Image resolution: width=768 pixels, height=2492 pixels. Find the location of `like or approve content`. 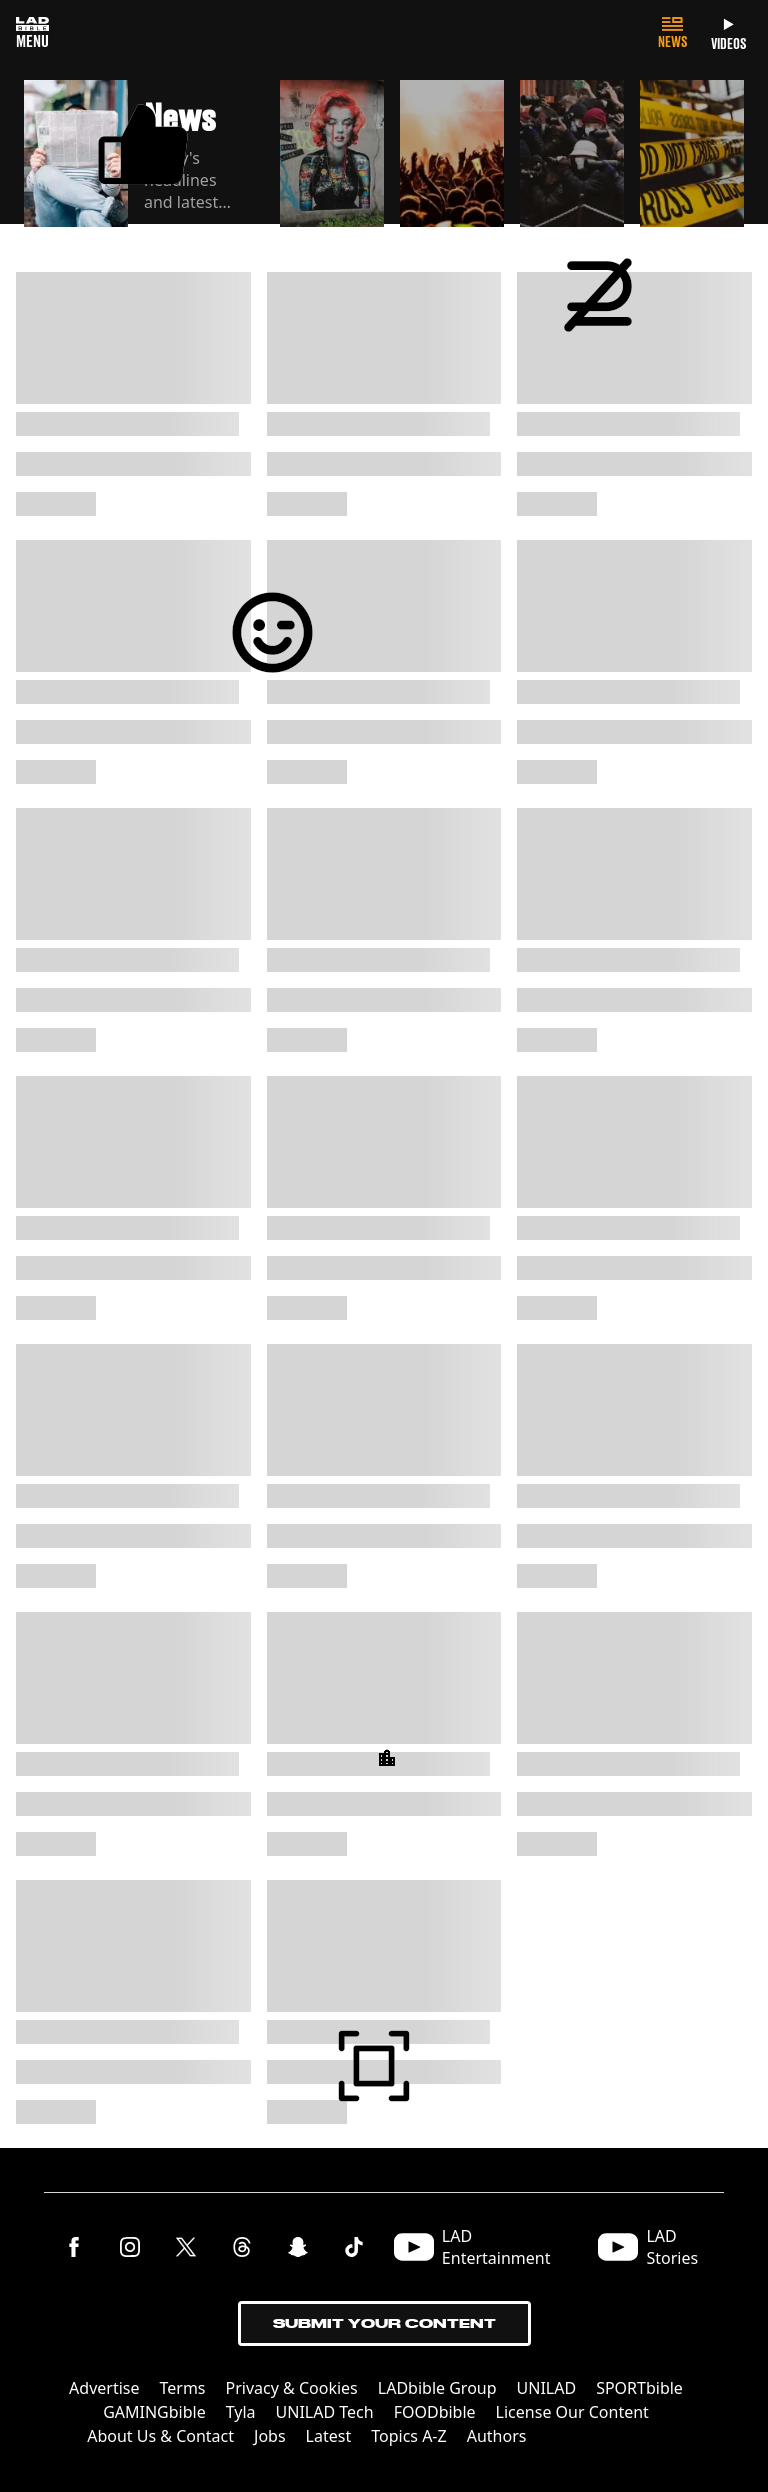

like or approve content is located at coordinates (143, 149).